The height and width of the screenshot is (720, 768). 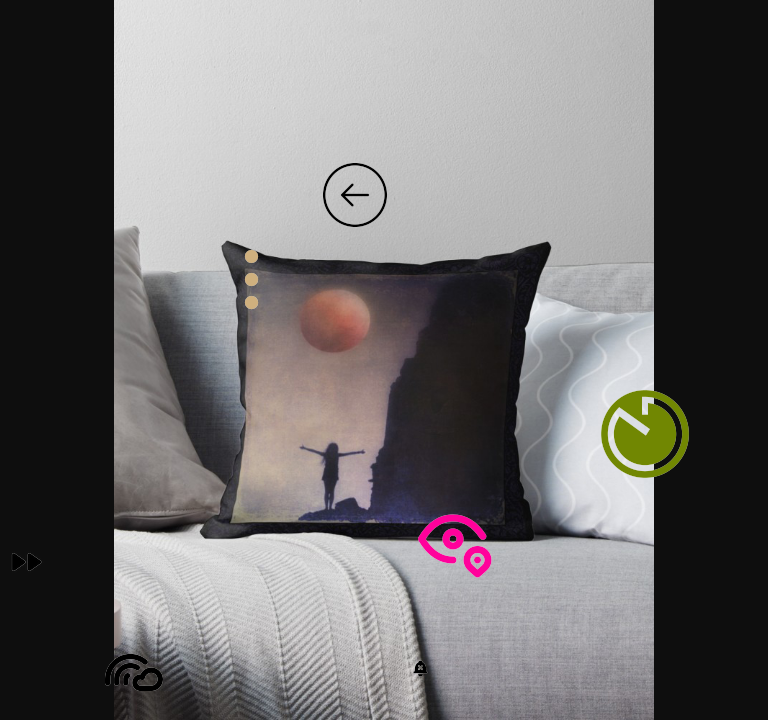 I want to click on view weather conditions, so click(x=134, y=672).